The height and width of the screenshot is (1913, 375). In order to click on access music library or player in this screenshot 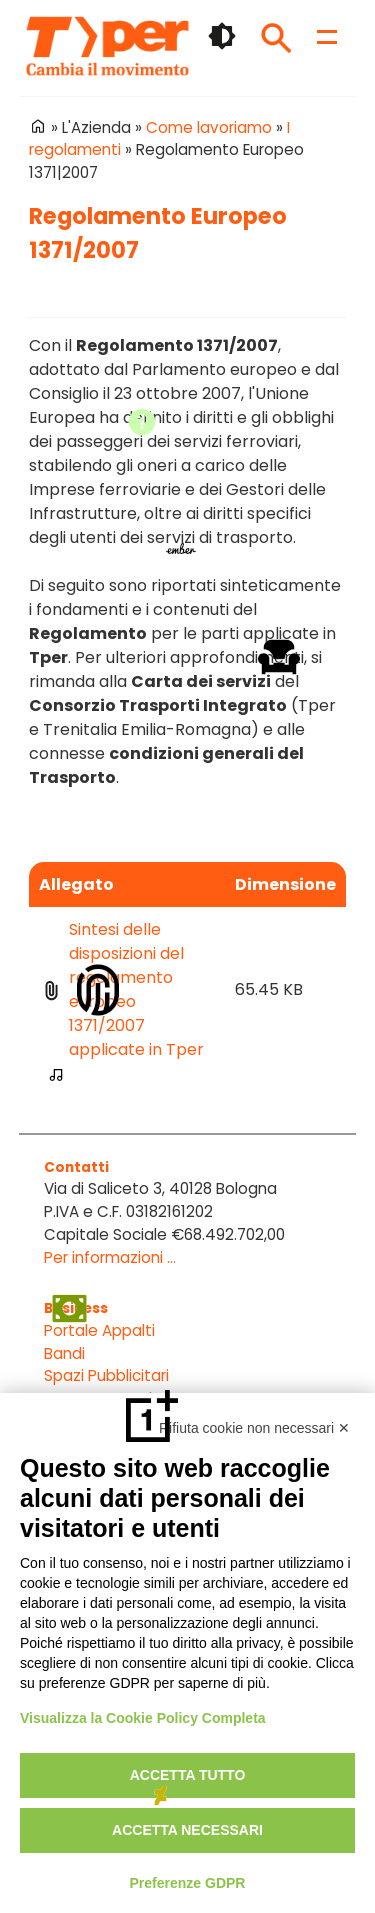, I will do `click(57, 1075)`.